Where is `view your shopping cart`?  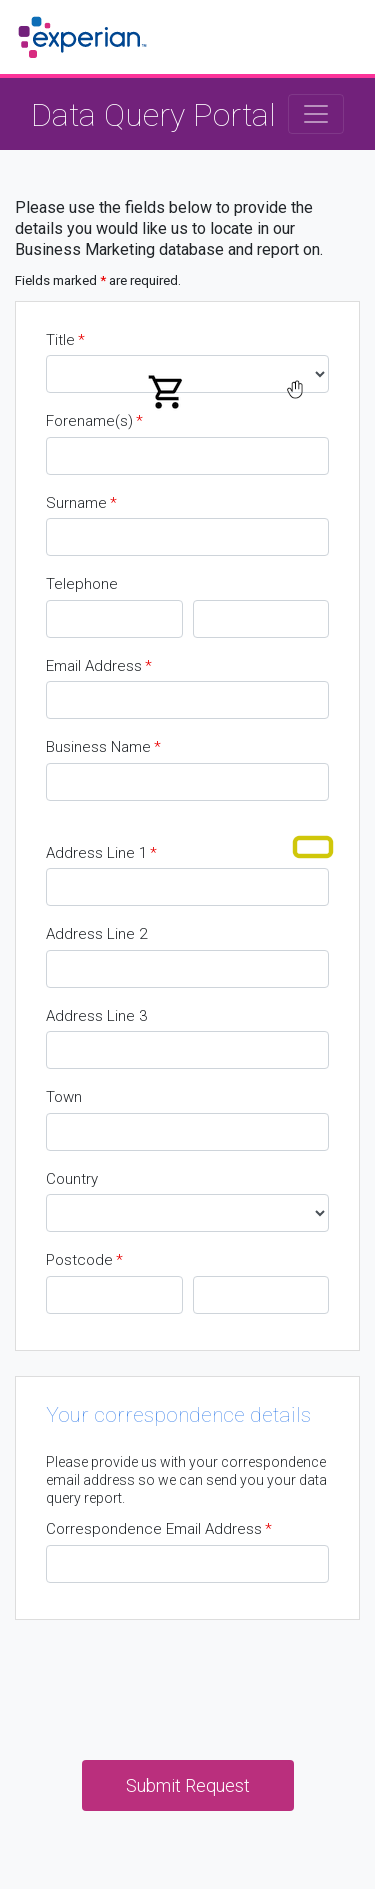
view your shopping cart is located at coordinates (167, 392).